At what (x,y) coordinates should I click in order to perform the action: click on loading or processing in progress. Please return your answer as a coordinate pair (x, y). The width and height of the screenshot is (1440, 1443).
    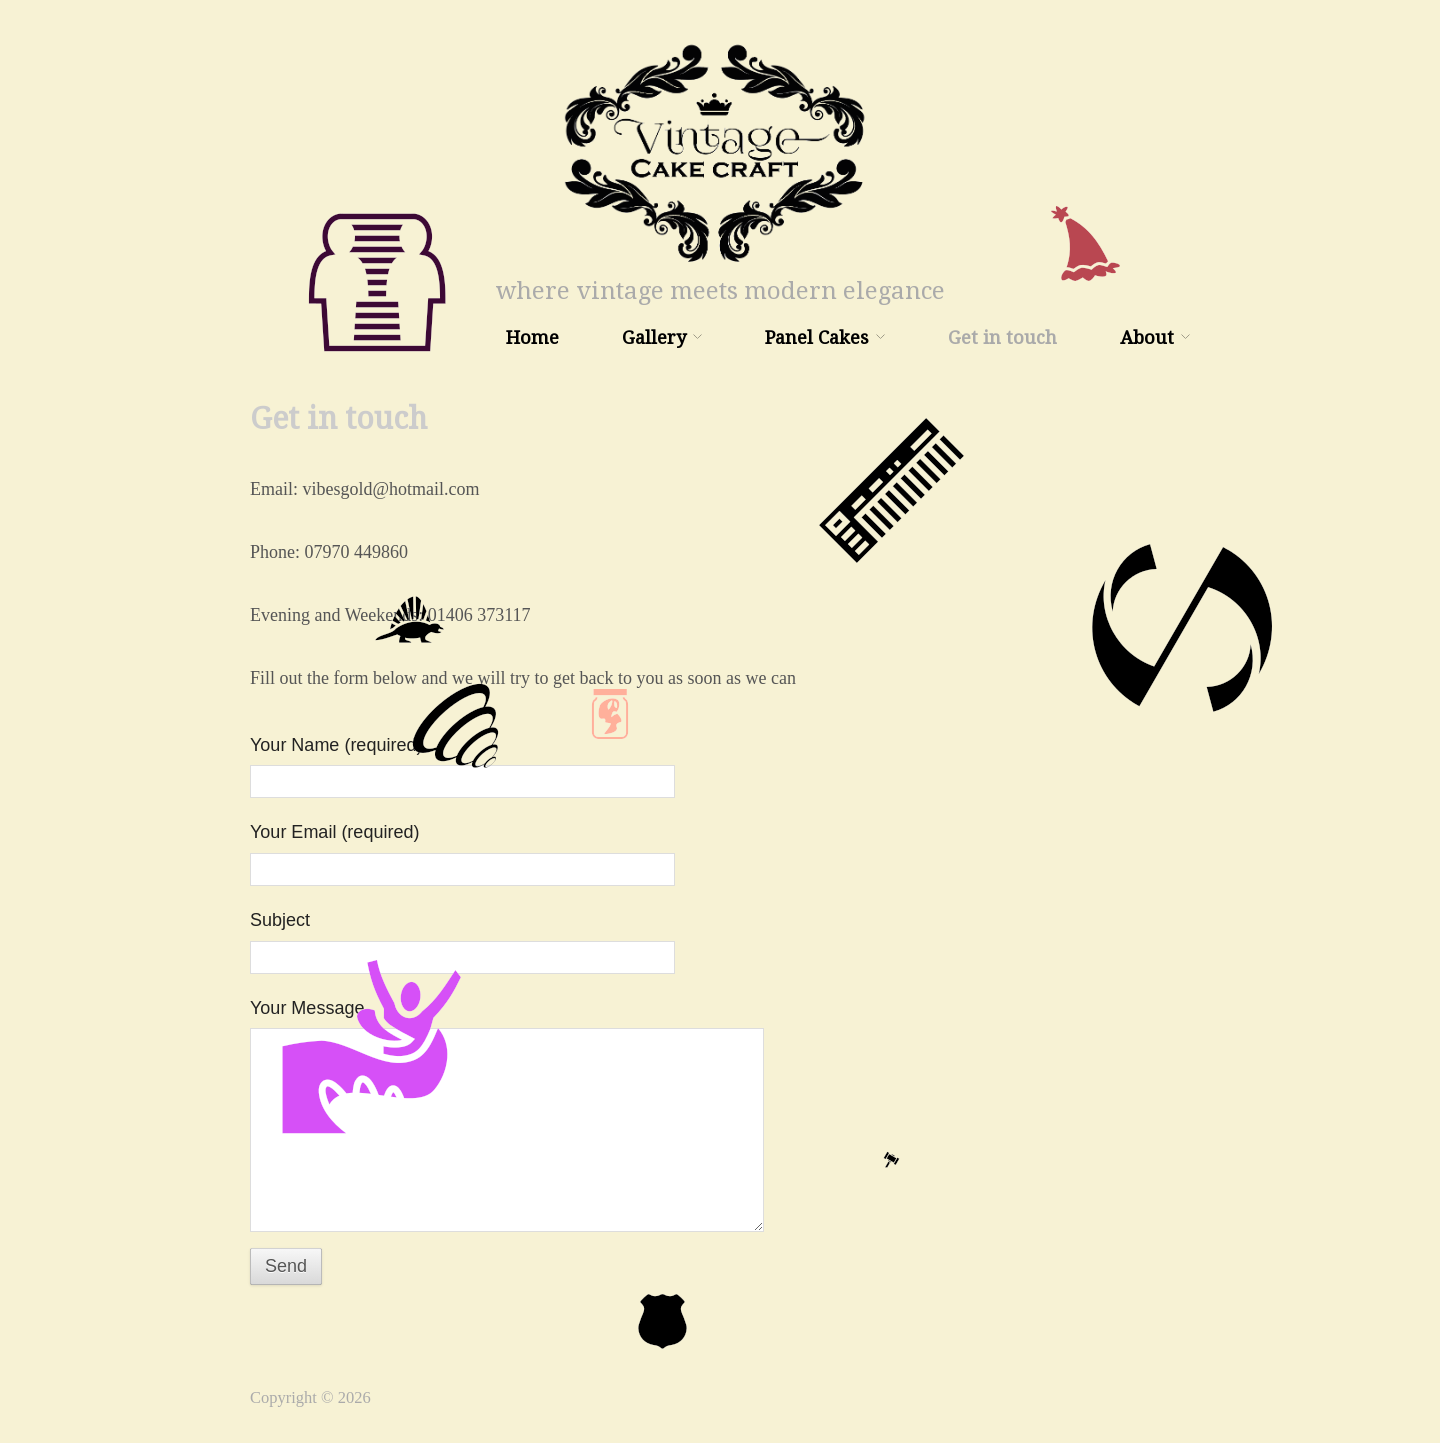
    Looking at the image, I should click on (1183, 626).